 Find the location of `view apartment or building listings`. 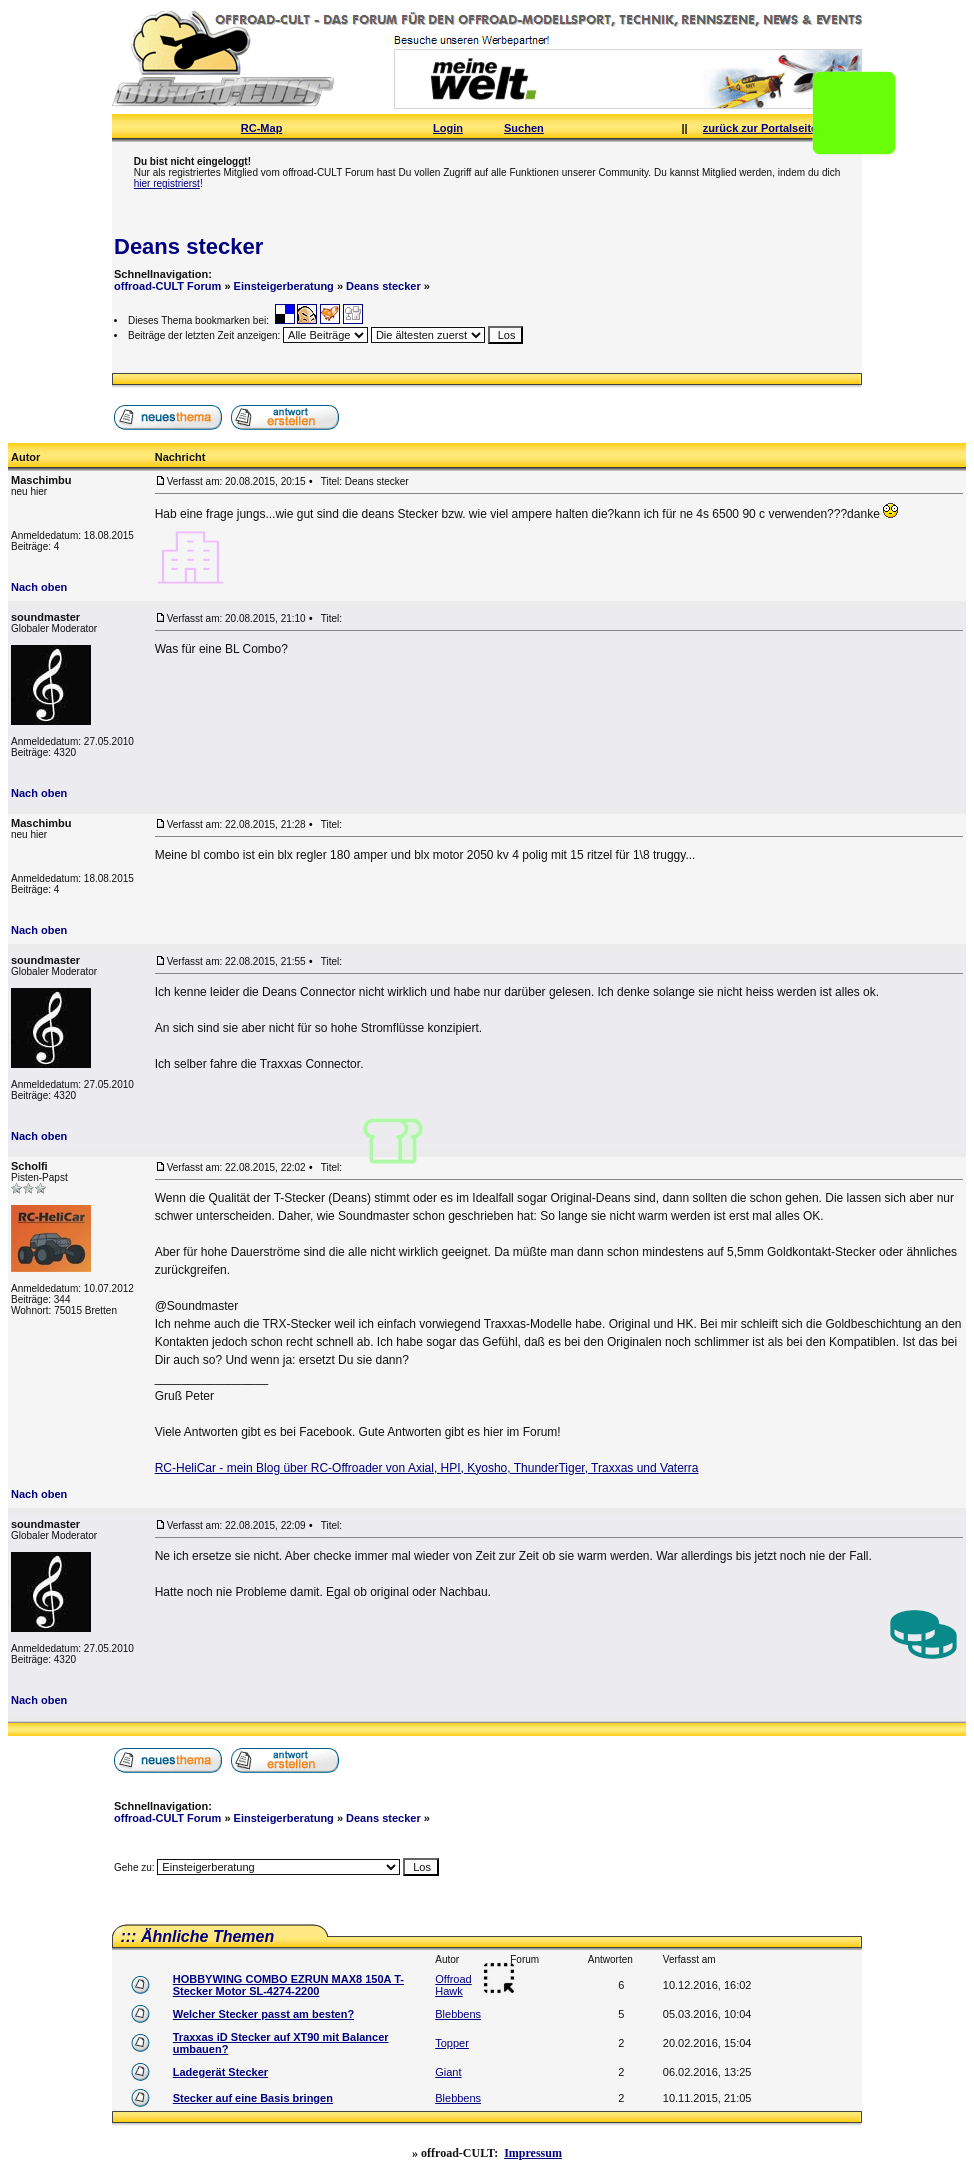

view apartment or building listings is located at coordinates (190, 557).